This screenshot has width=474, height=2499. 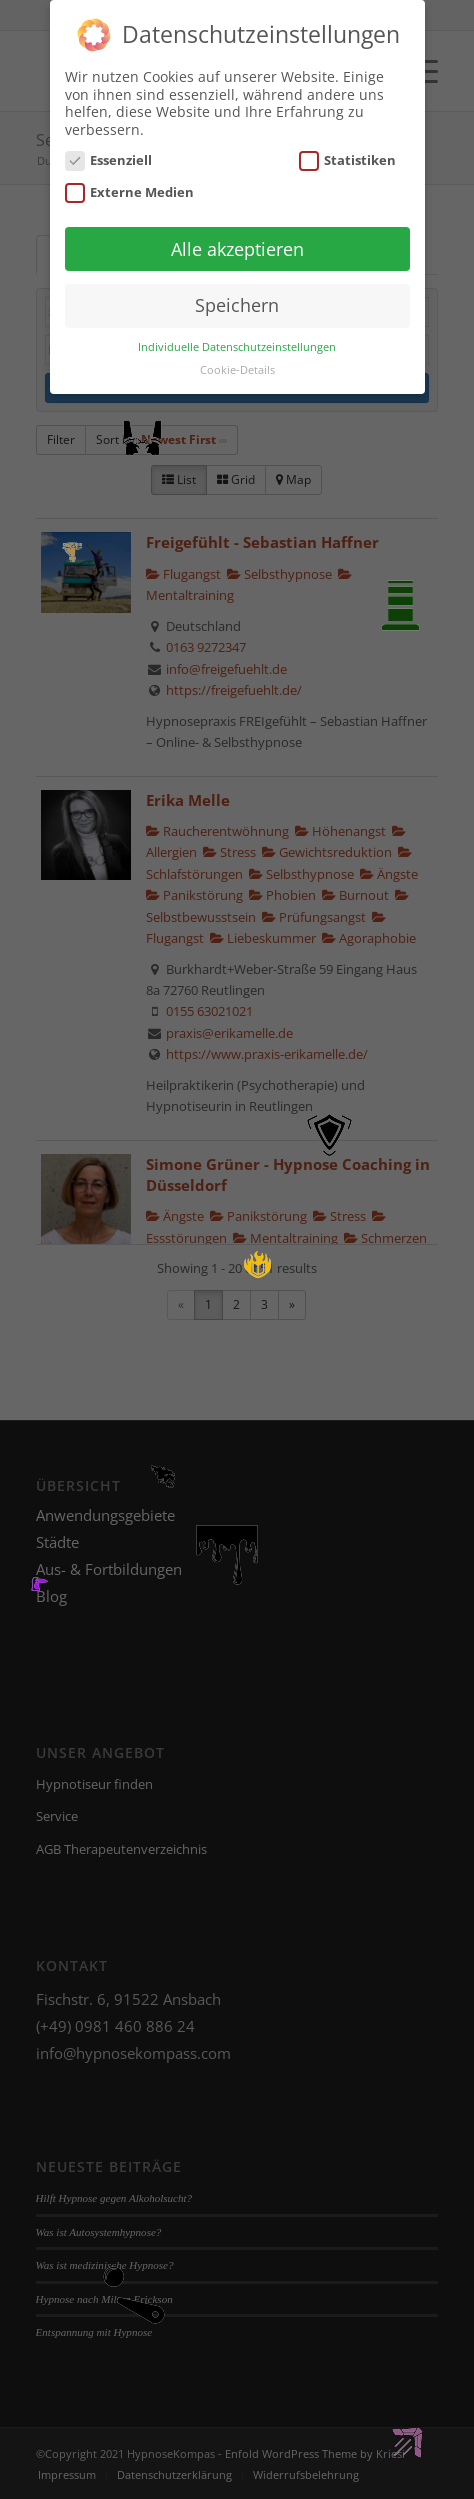 What do you see at coordinates (72, 552) in the screenshot?
I see `equip or access holster item in game inventory` at bounding box center [72, 552].